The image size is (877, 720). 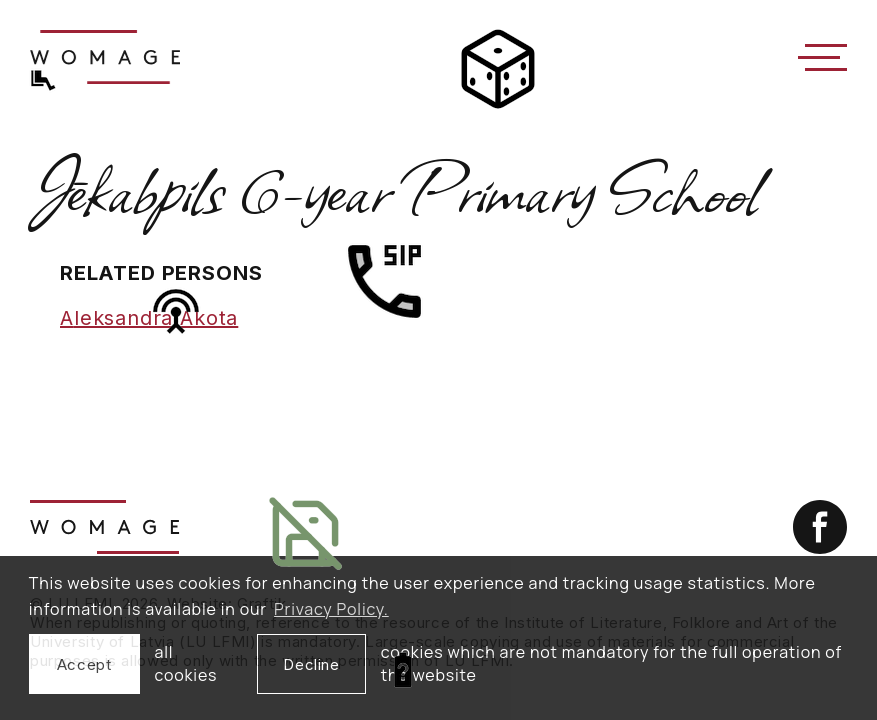 I want to click on configure antenna or broadcast settings, so click(x=176, y=312).